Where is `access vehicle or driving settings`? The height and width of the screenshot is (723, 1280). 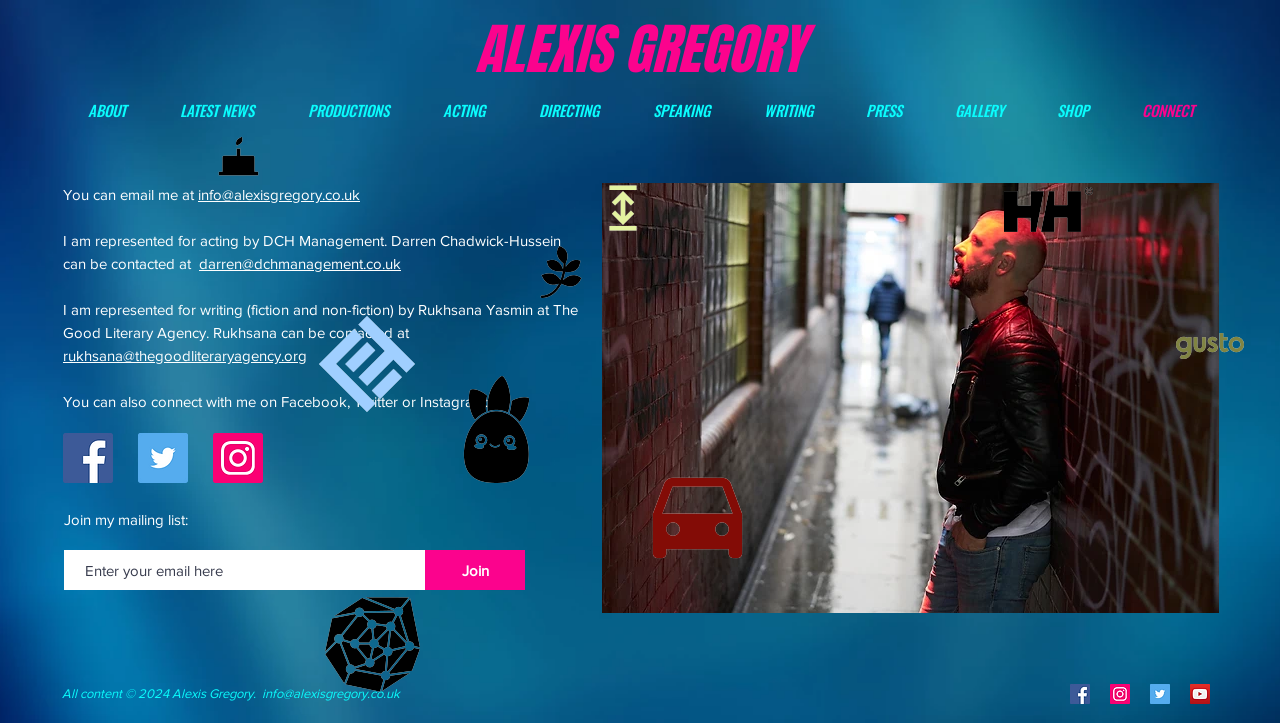
access vehicle or driving settings is located at coordinates (697, 513).